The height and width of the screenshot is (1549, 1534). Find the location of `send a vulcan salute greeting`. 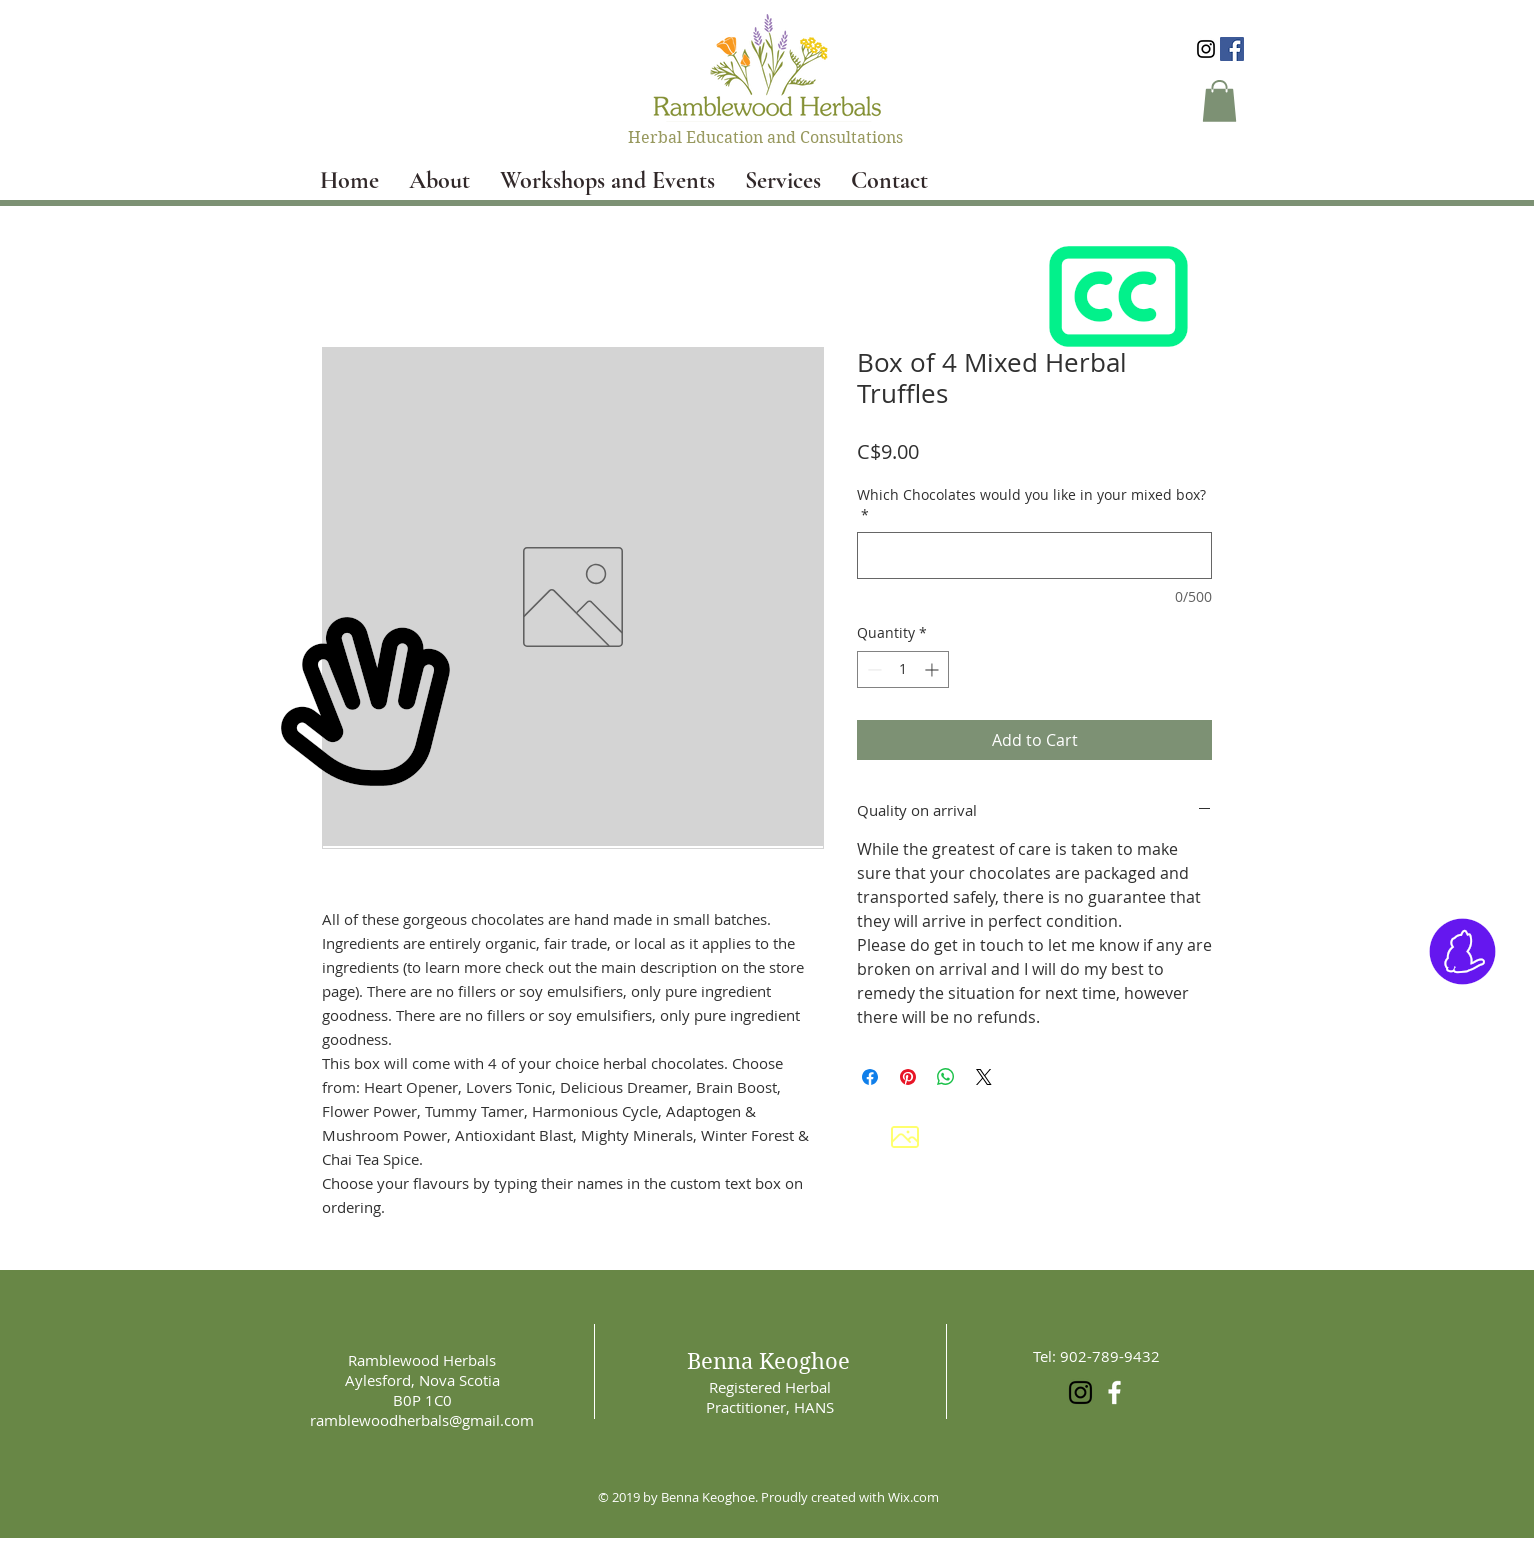

send a vulcan salute greeting is located at coordinates (365, 701).